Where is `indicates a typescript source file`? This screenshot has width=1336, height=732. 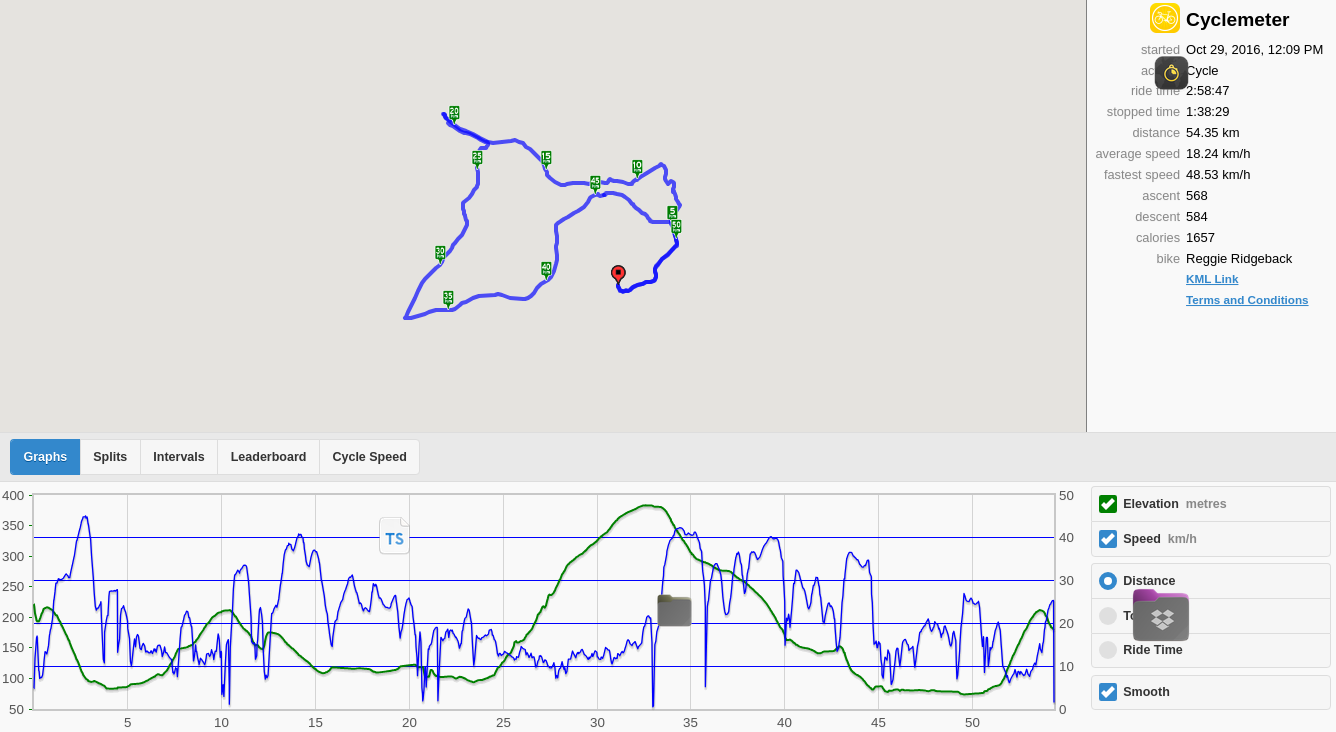
indicates a typescript source file is located at coordinates (394, 535).